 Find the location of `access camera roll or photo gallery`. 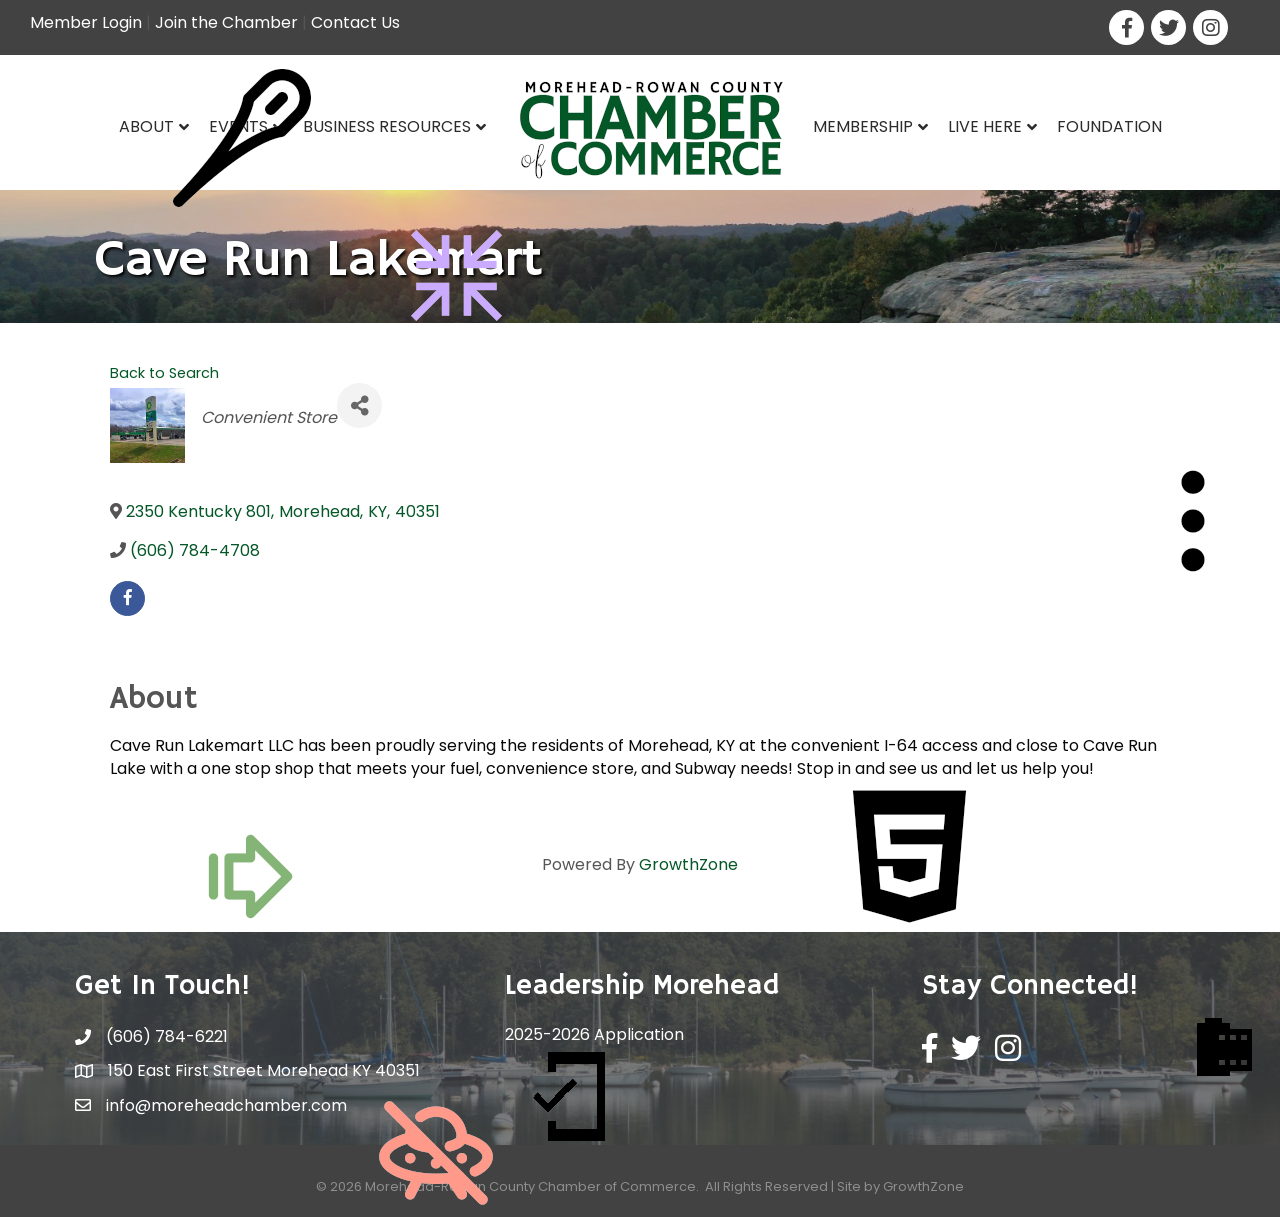

access camera roll or photo gallery is located at coordinates (1224, 1048).